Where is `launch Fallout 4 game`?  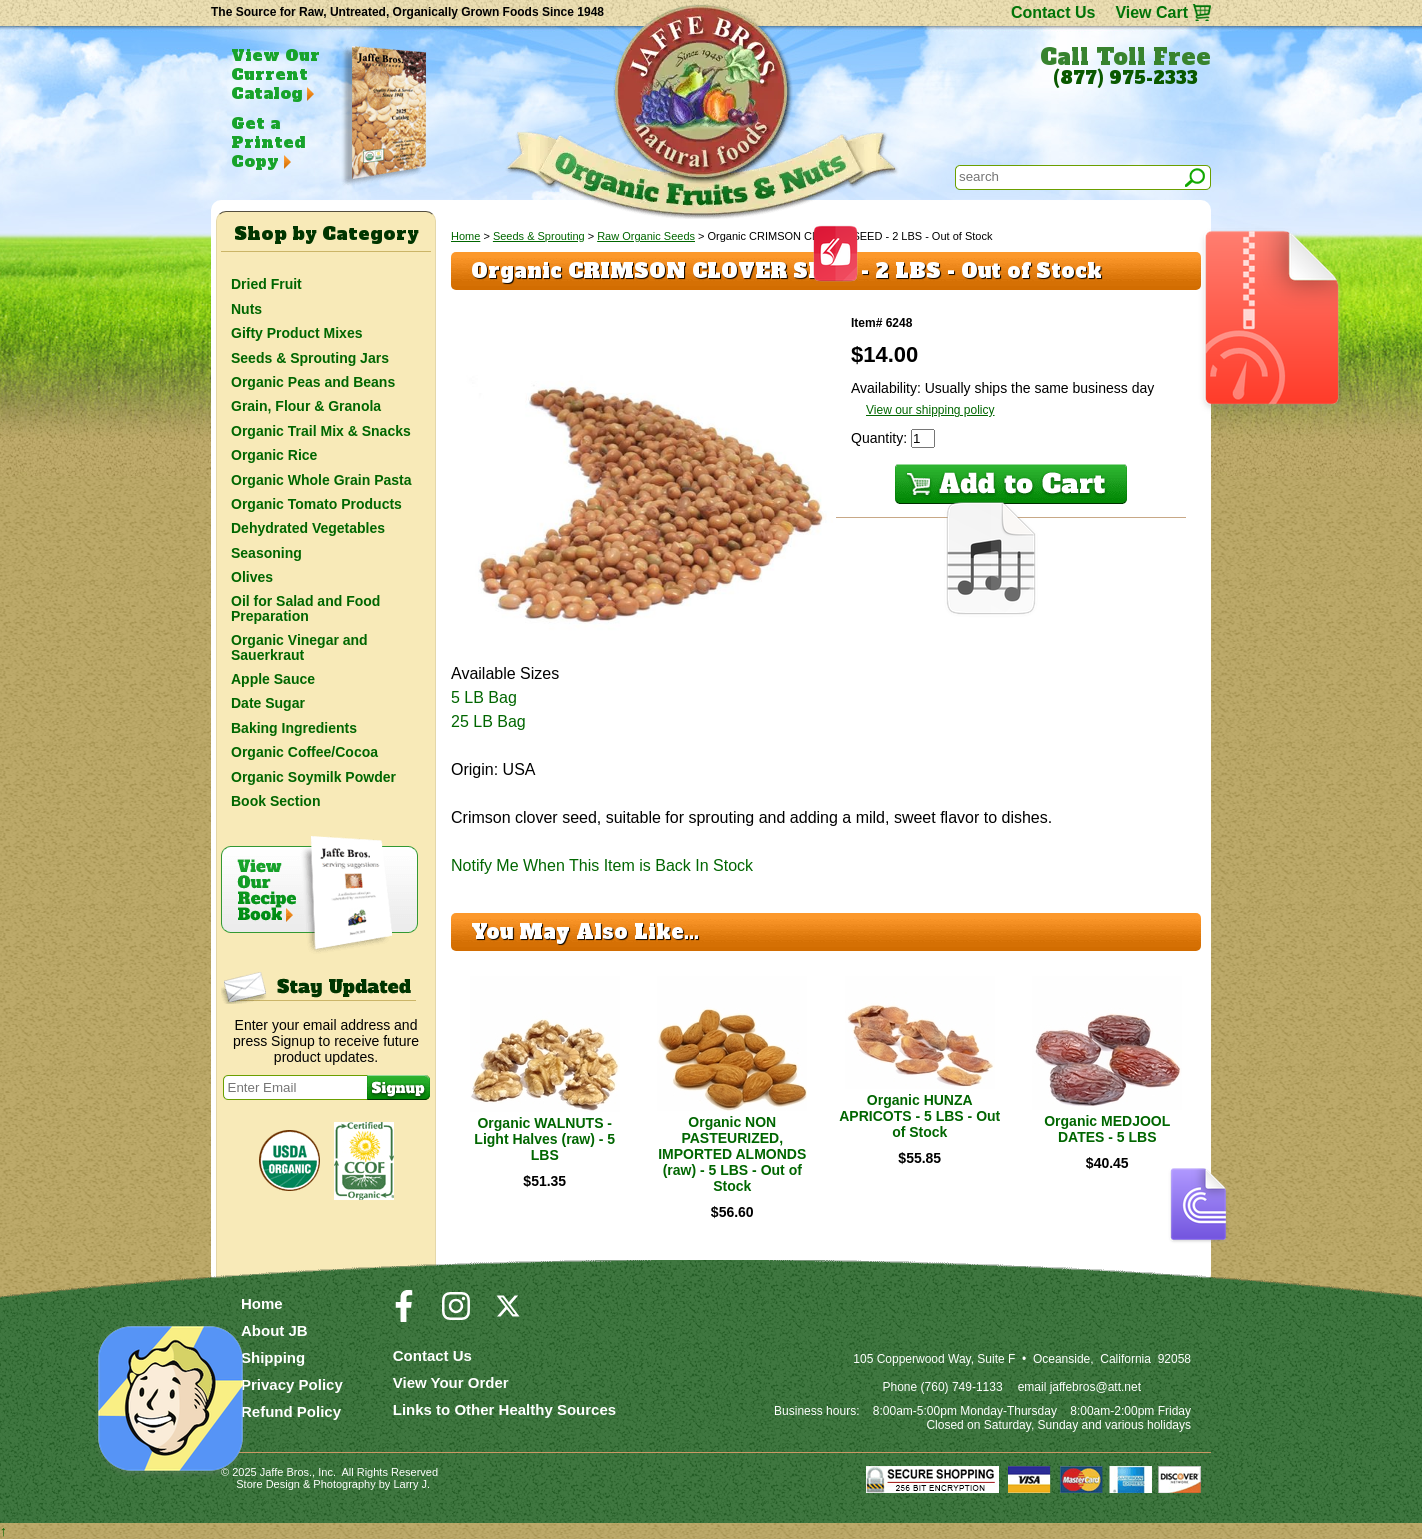 launch Fallout 4 game is located at coordinates (170, 1398).